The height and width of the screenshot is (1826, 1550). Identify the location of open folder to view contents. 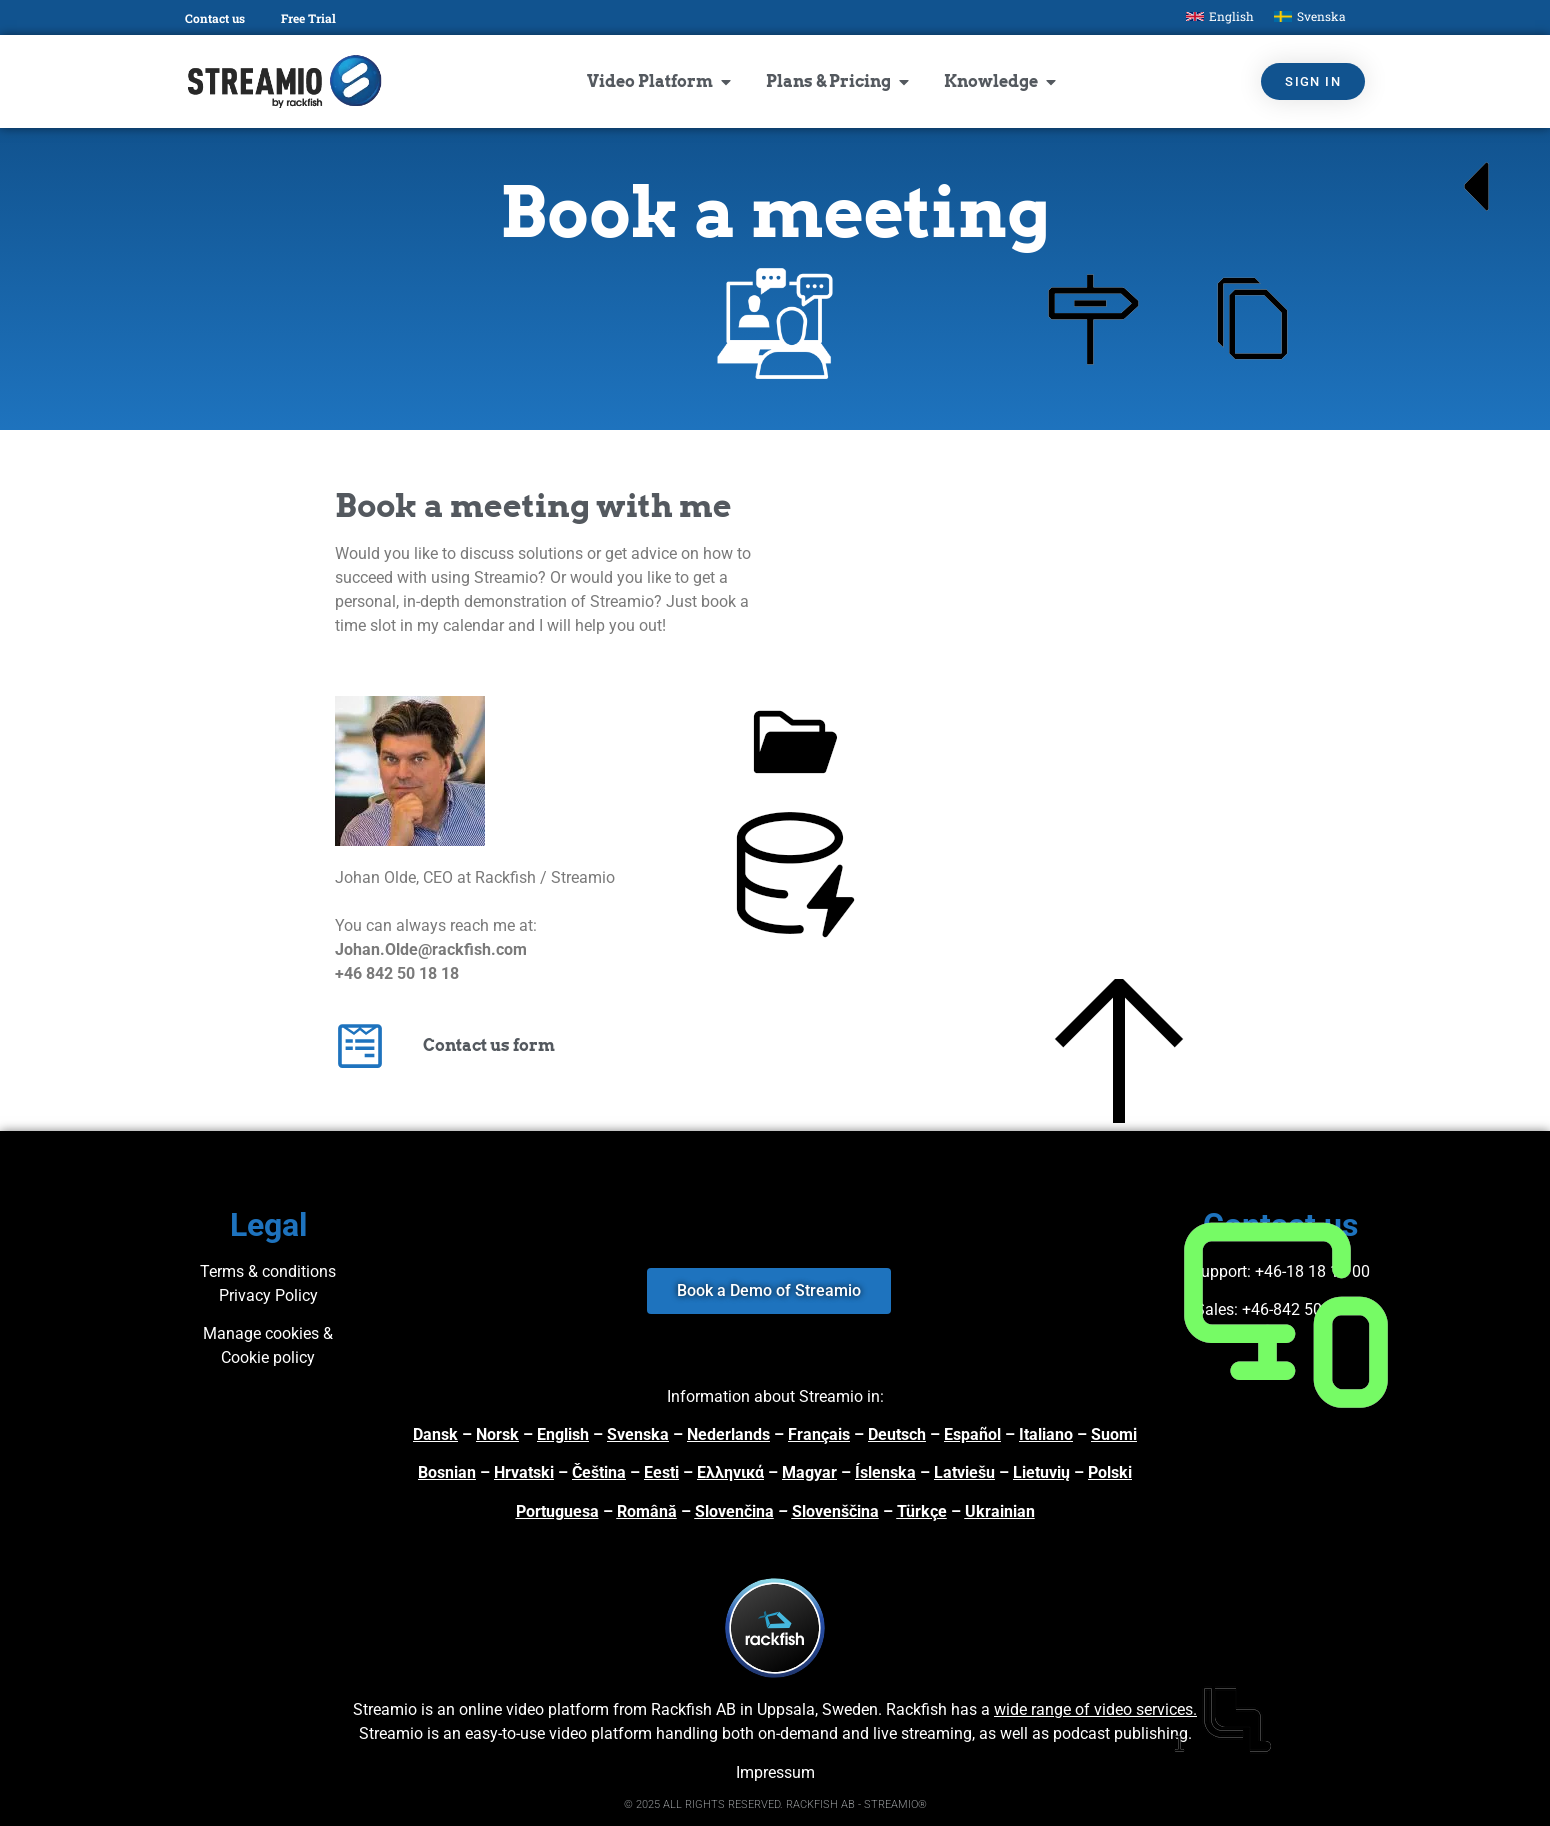
(792, 740).